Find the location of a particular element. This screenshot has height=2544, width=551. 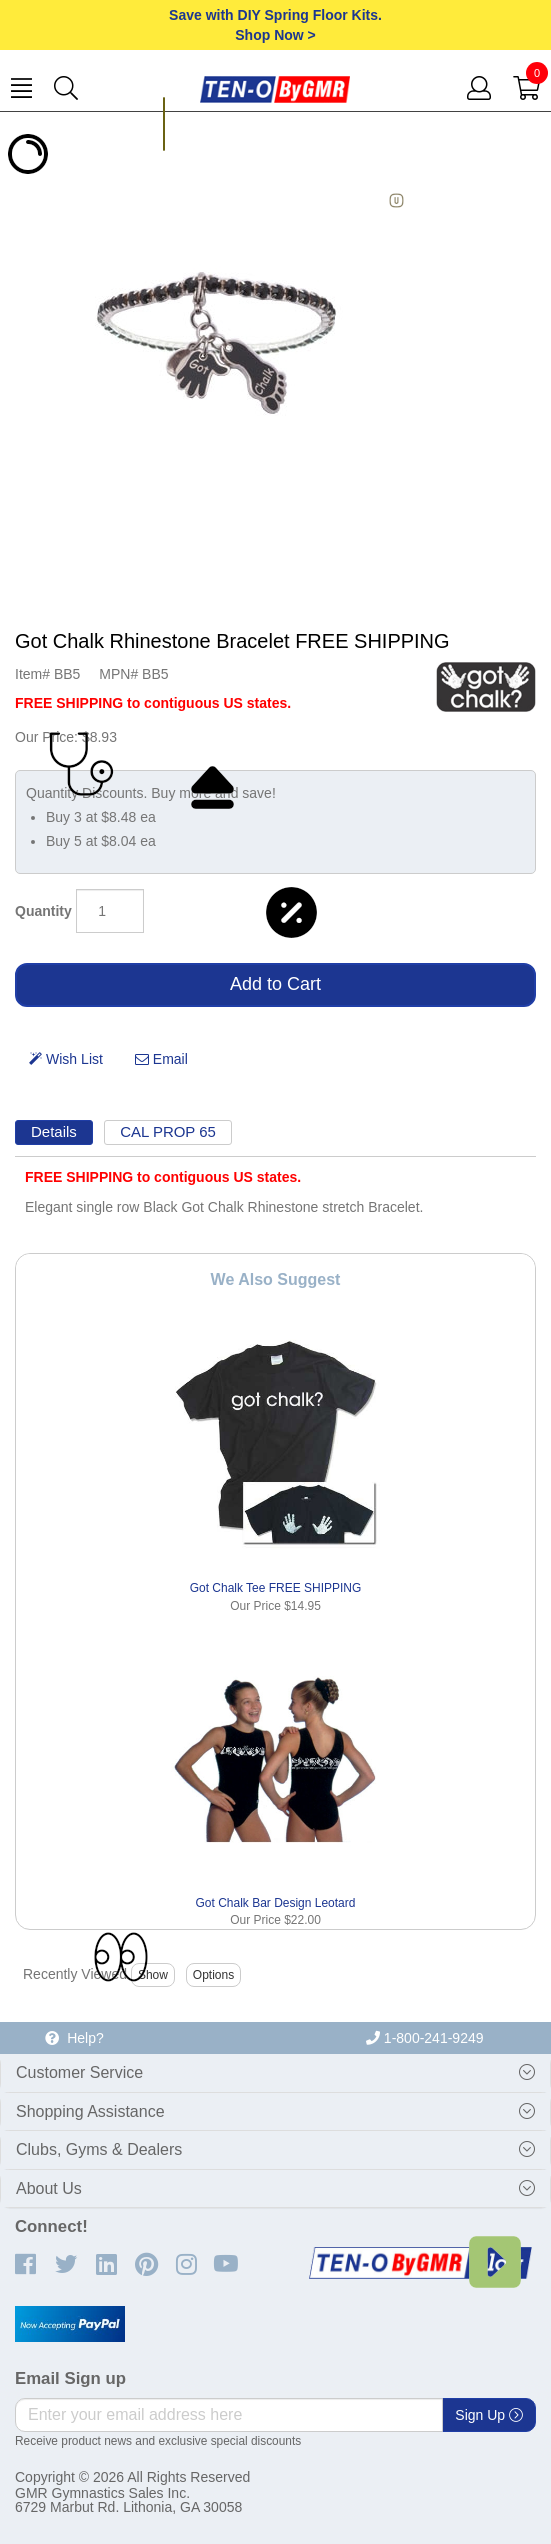

apply inner shadow effect to top-right corner is located at coordinates (28, 154).